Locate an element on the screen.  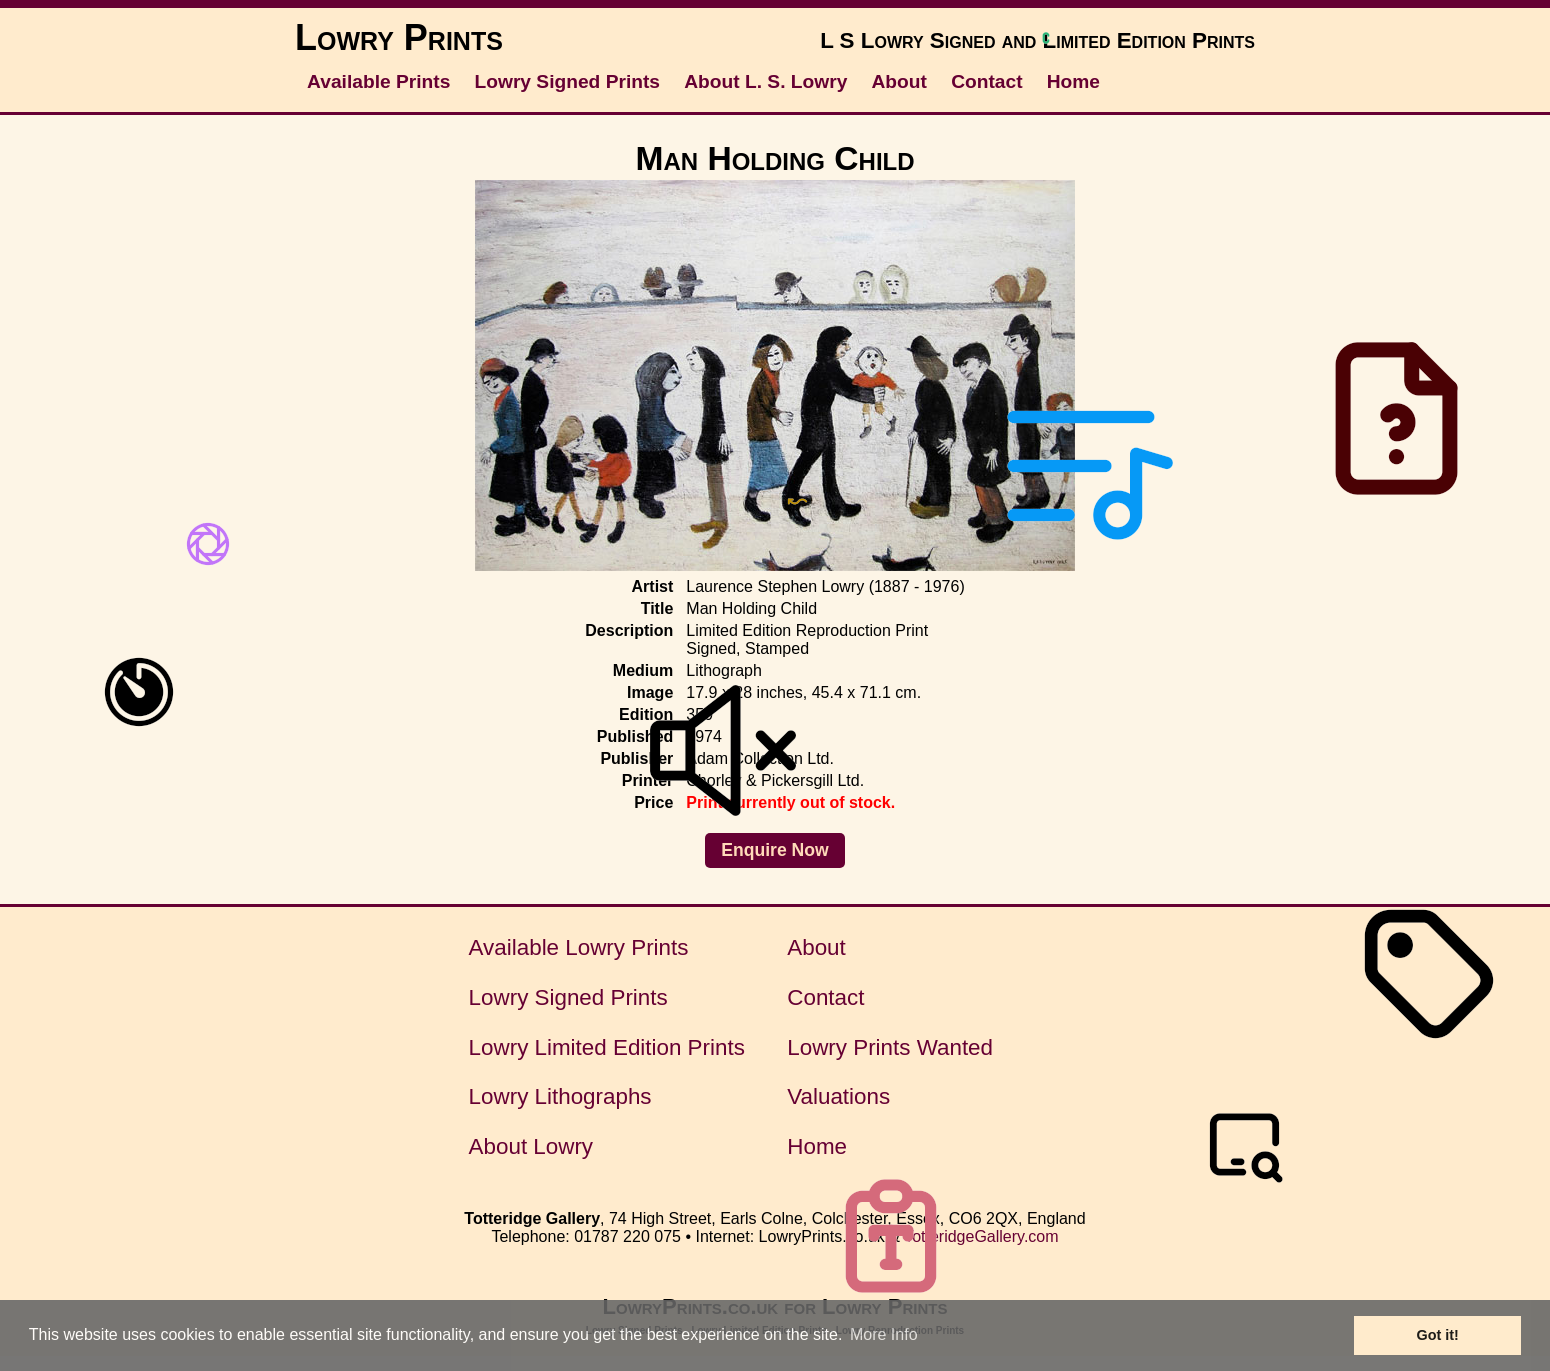
set or start a timer is located at coordinates (139, 692).